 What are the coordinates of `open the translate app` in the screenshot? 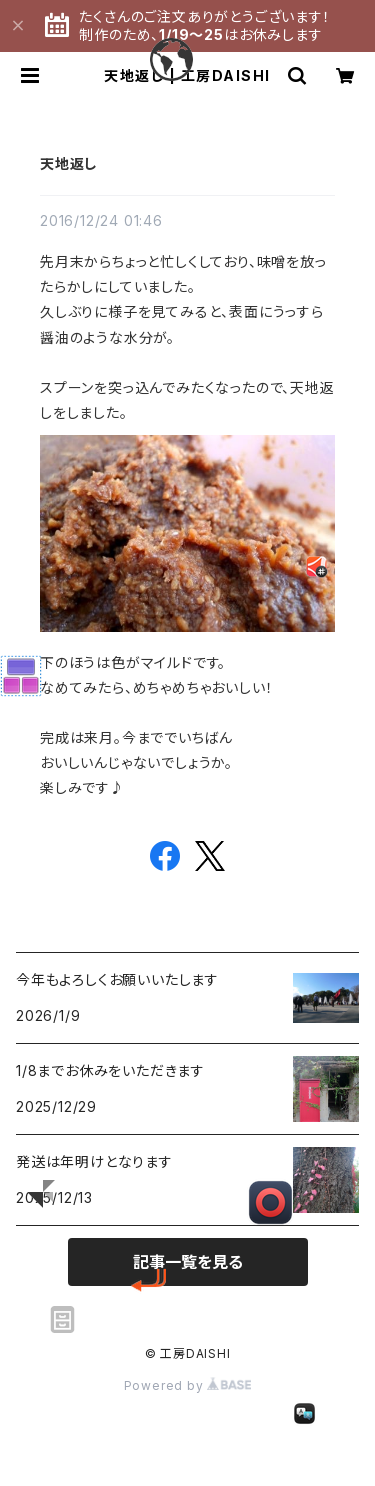 It's located at (304, 1413).